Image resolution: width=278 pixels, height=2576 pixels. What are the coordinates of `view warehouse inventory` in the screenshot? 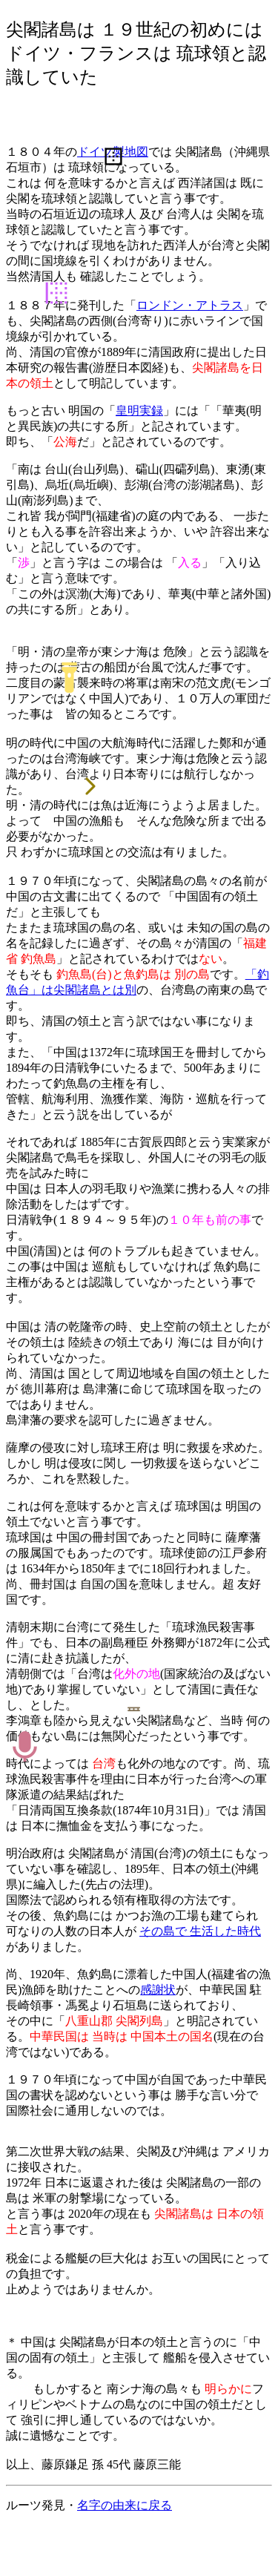 It's located at (133, 1705).